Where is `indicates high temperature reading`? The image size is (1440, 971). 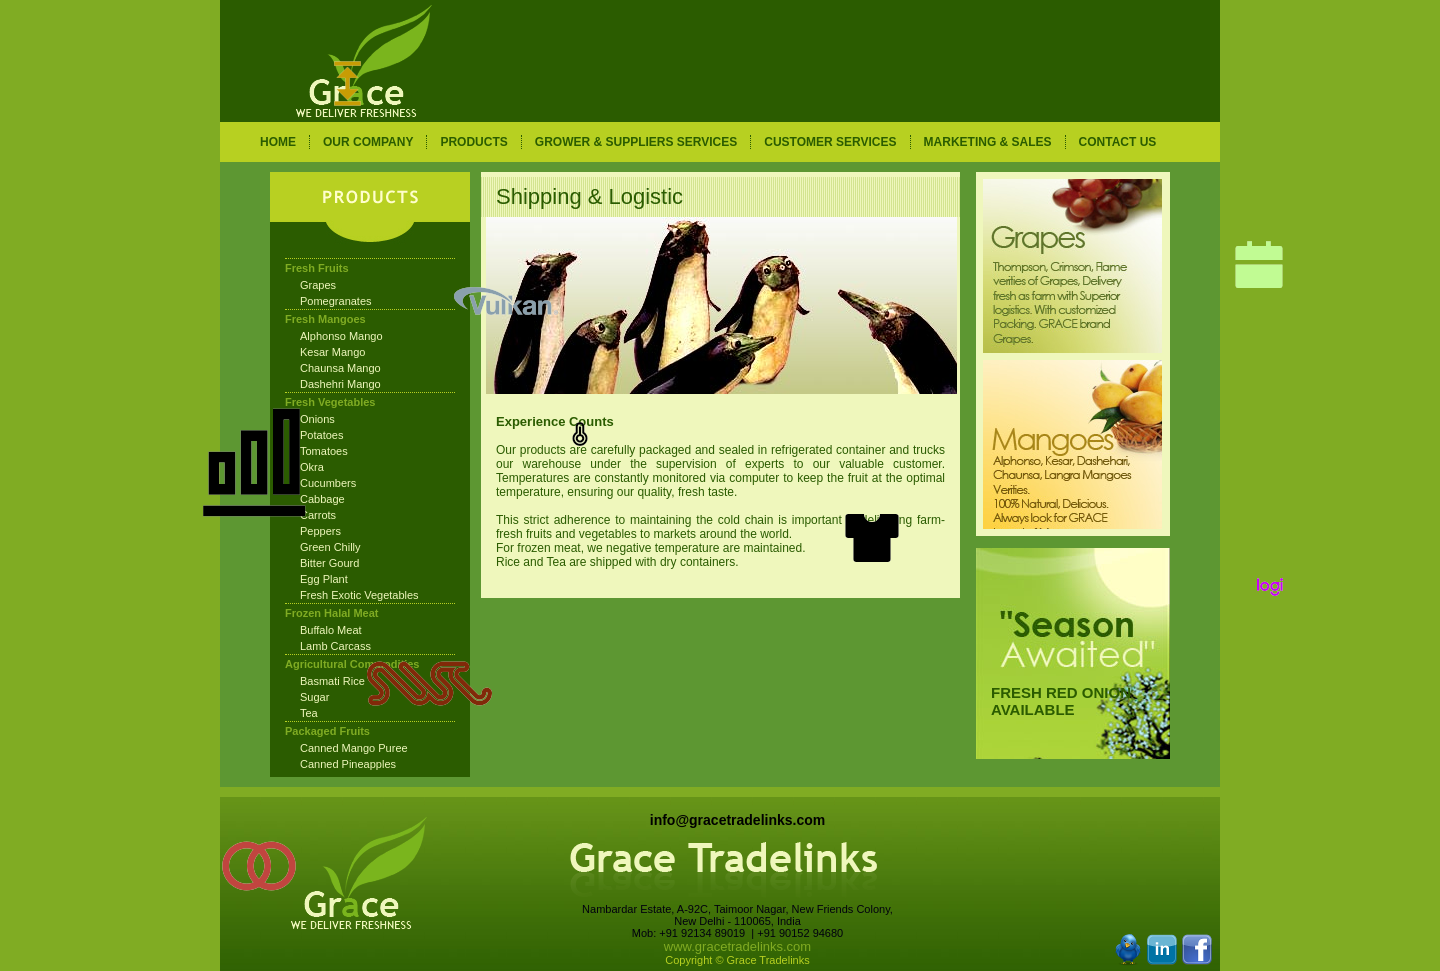 indicates high temperature reading is located at coordinates (580, 434).